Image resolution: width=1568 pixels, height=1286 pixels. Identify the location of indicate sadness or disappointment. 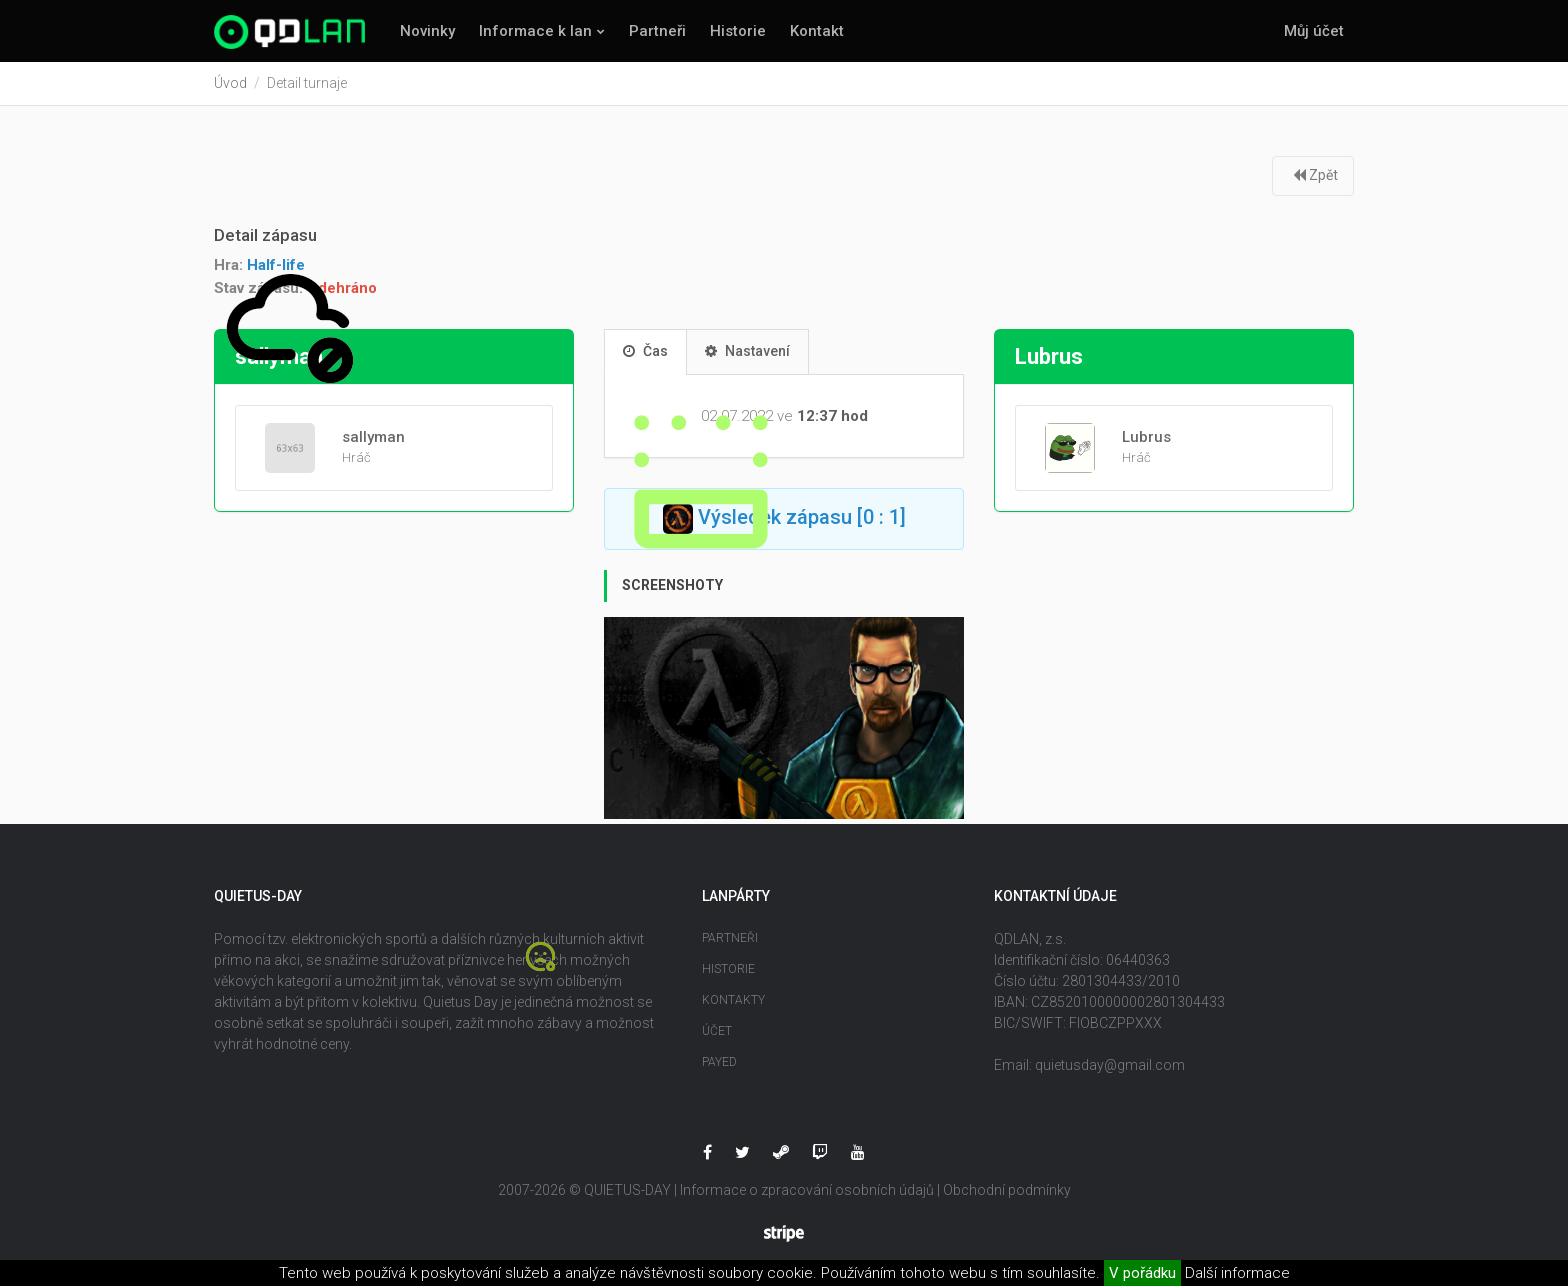
(540, 956).